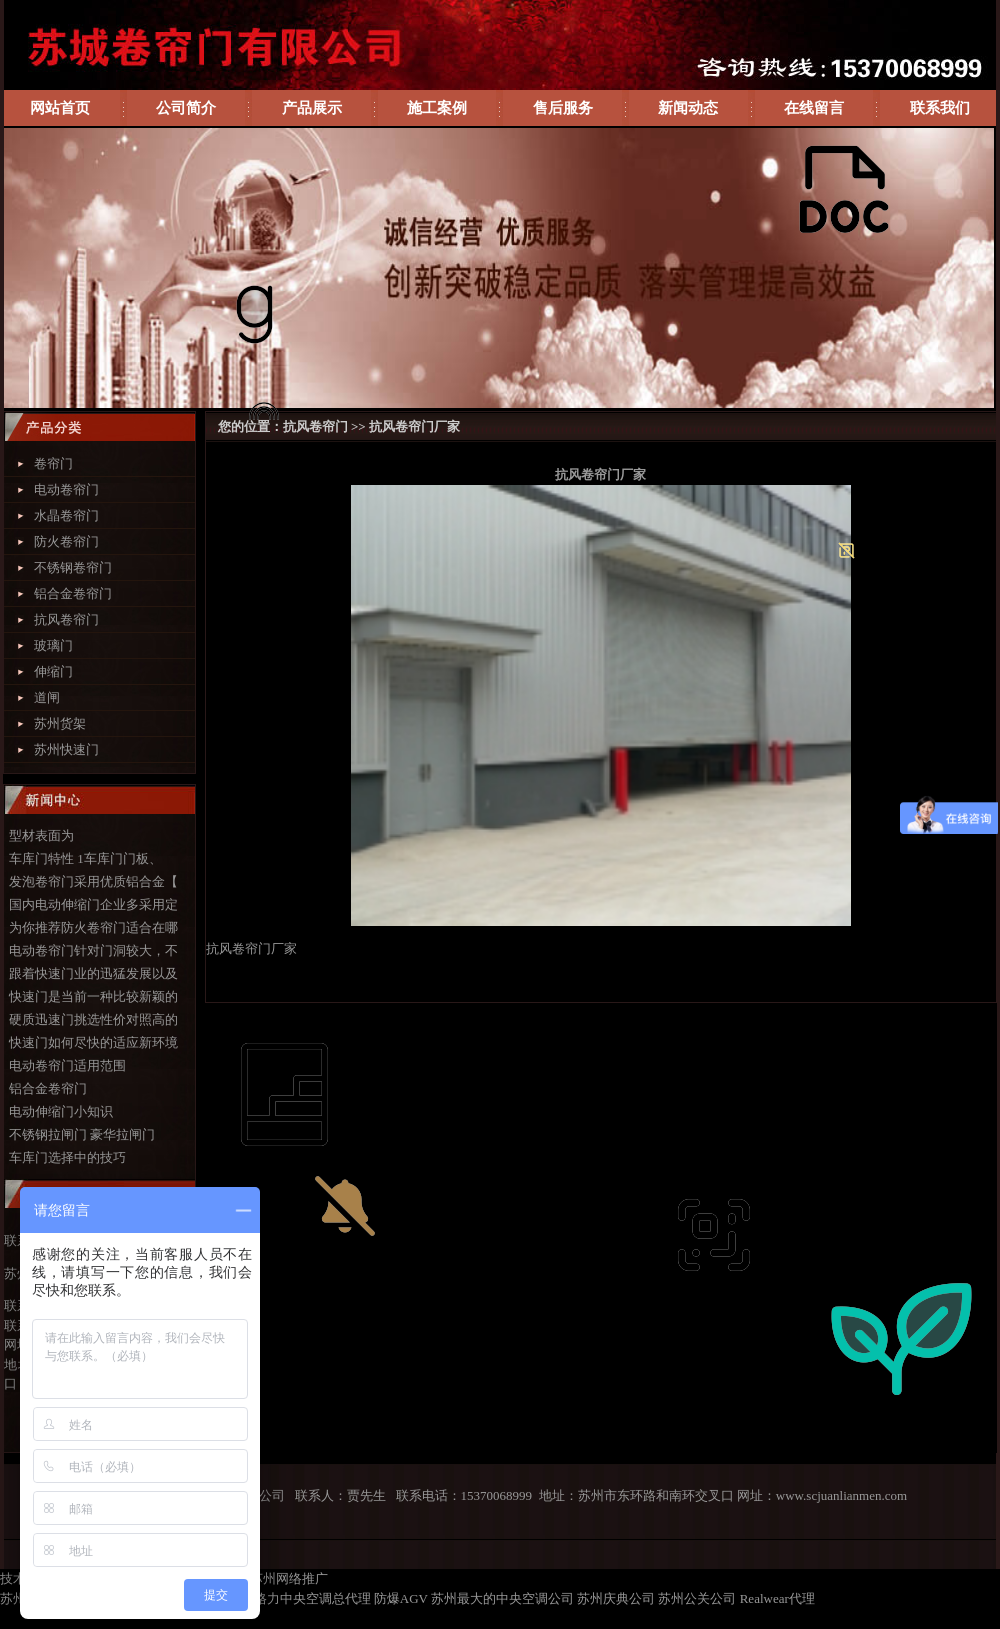  What do you see at coordinates (345, 1206) in the screenshot?
I see `mute notifications` at bounding box center [345, 1206].